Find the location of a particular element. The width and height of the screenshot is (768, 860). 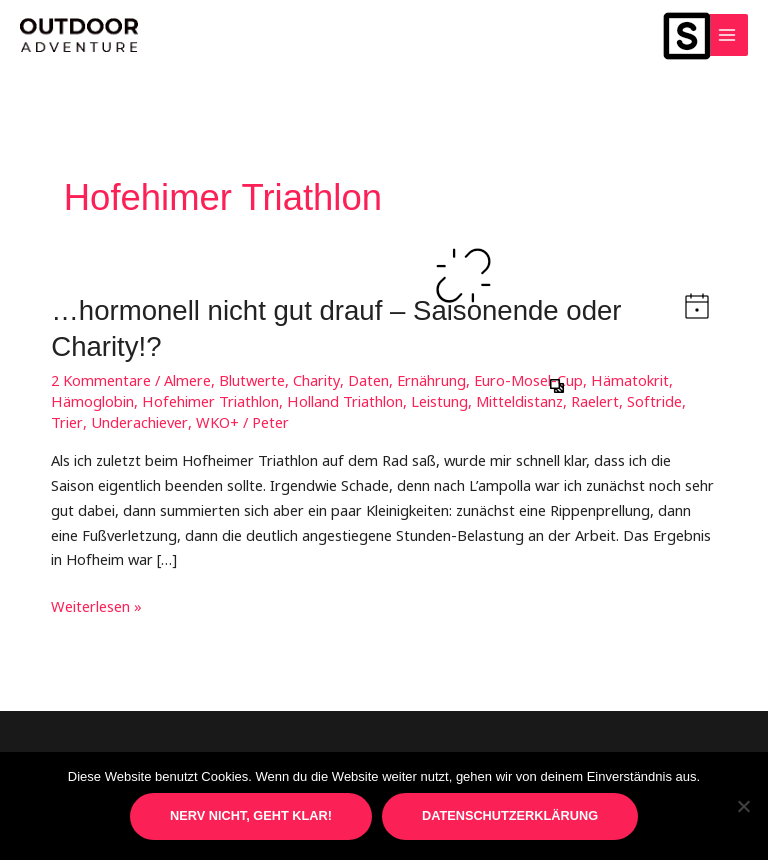

indicates a calendar event or notification is located at coordinates (697, 307).